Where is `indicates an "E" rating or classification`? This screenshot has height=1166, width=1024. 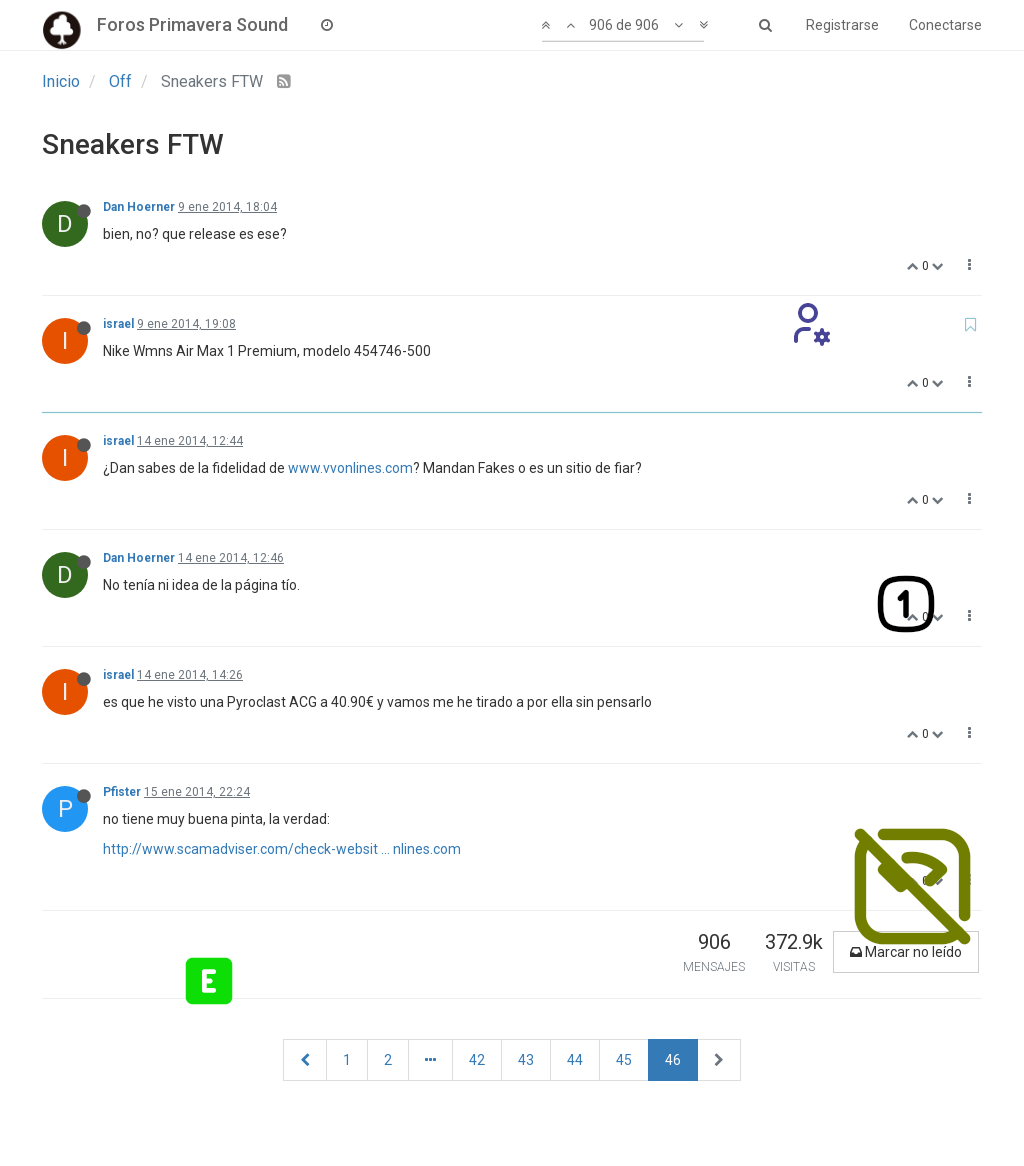
indicates an "E" rating or classification is located at coordinates (209, 981).